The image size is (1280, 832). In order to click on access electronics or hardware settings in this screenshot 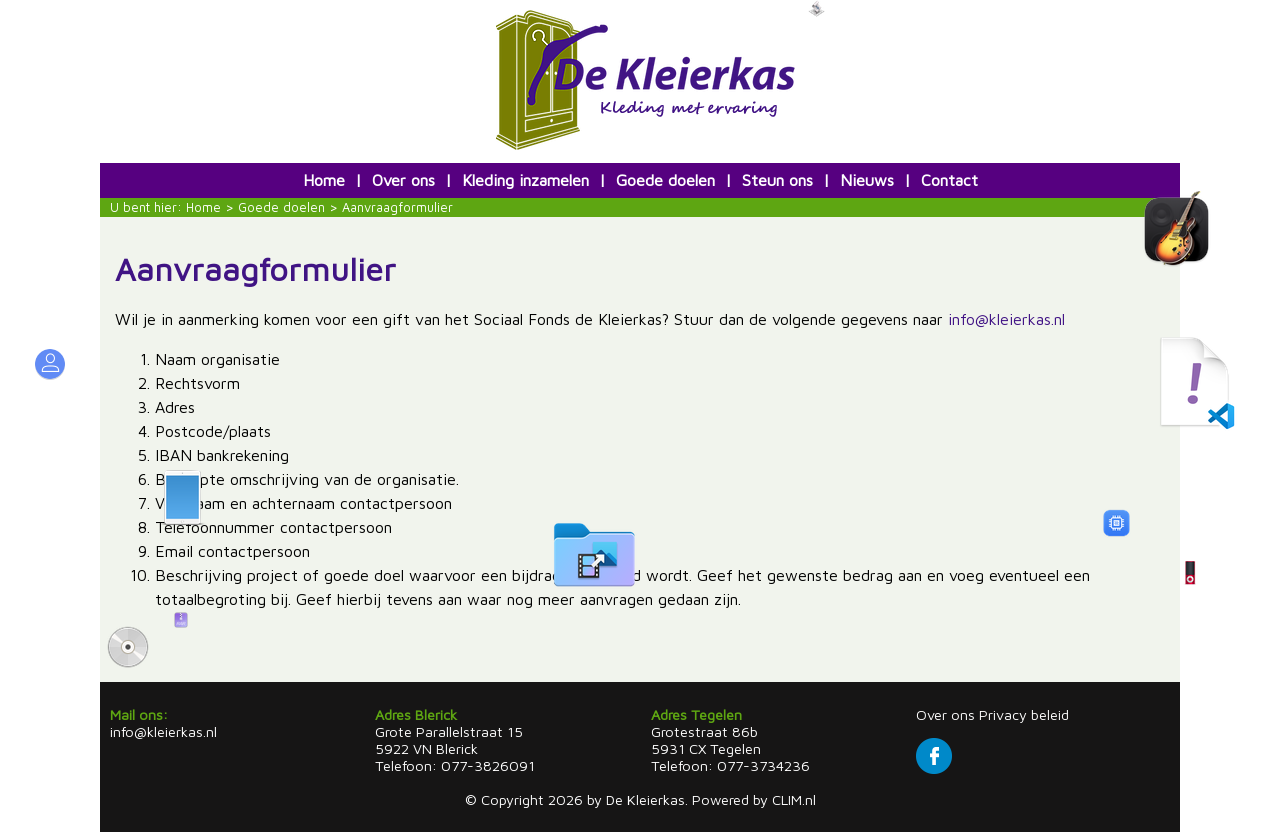, I will do `click(1116, 523)`.